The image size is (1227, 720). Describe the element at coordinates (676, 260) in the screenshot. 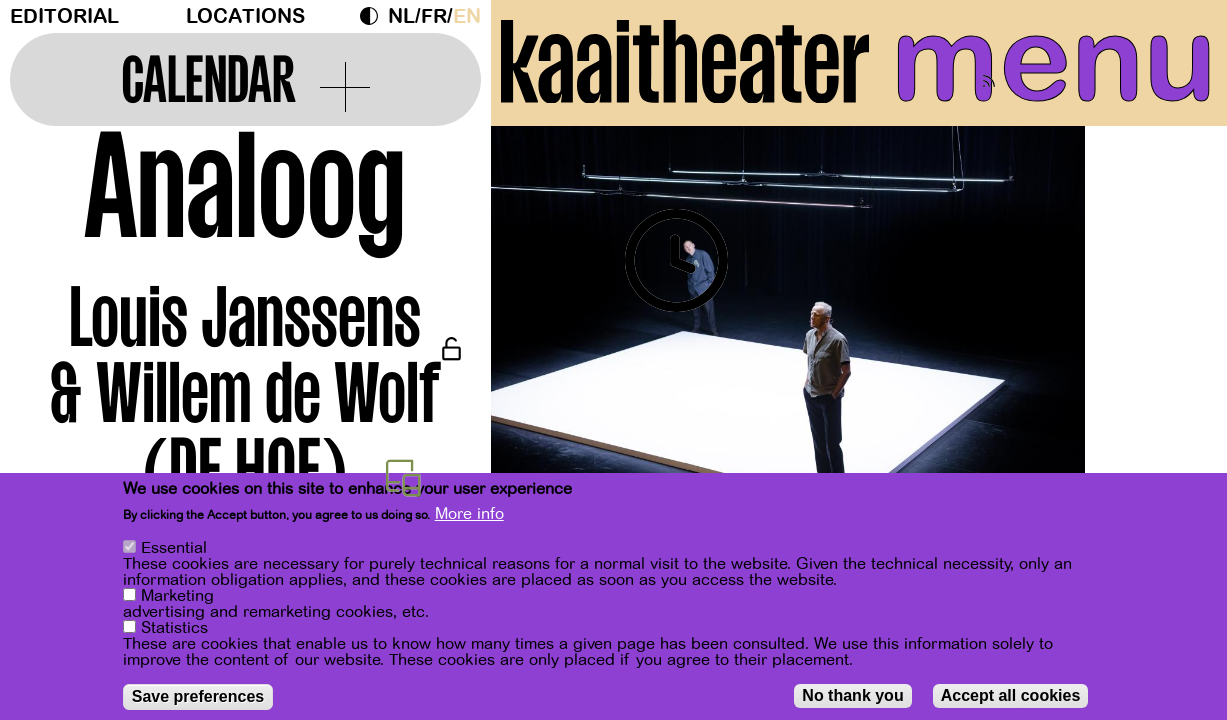

I see `view timestamp or time-related information` at that location.